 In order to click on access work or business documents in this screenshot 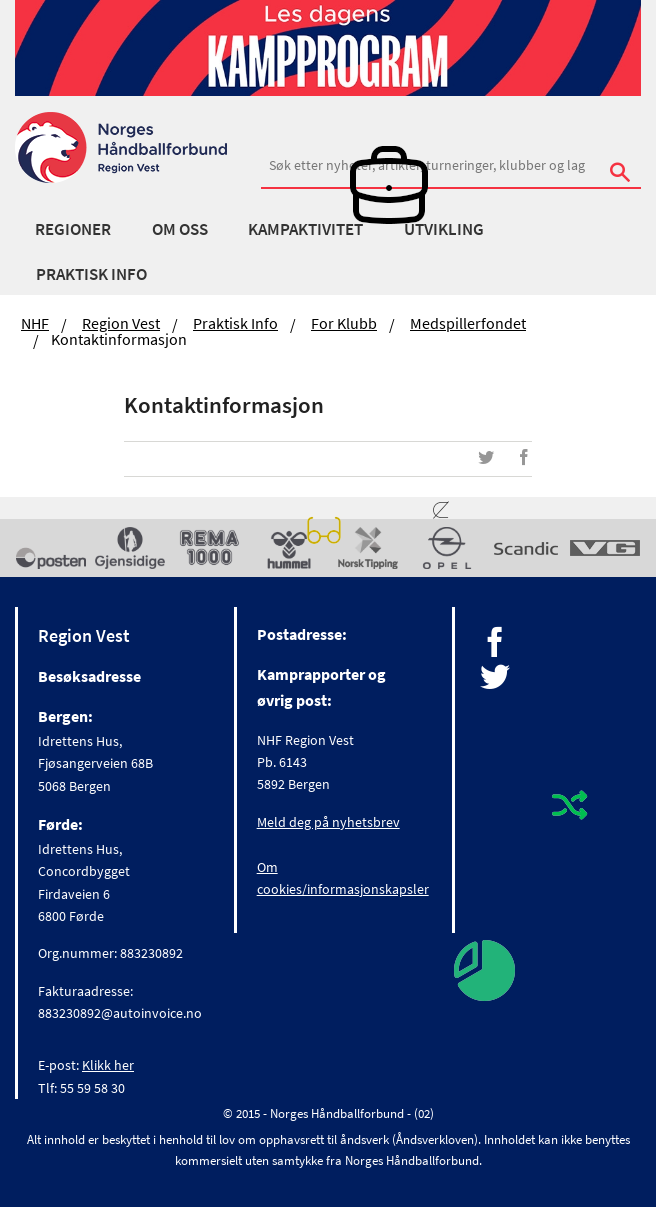, I will do `click(389, 185)`.